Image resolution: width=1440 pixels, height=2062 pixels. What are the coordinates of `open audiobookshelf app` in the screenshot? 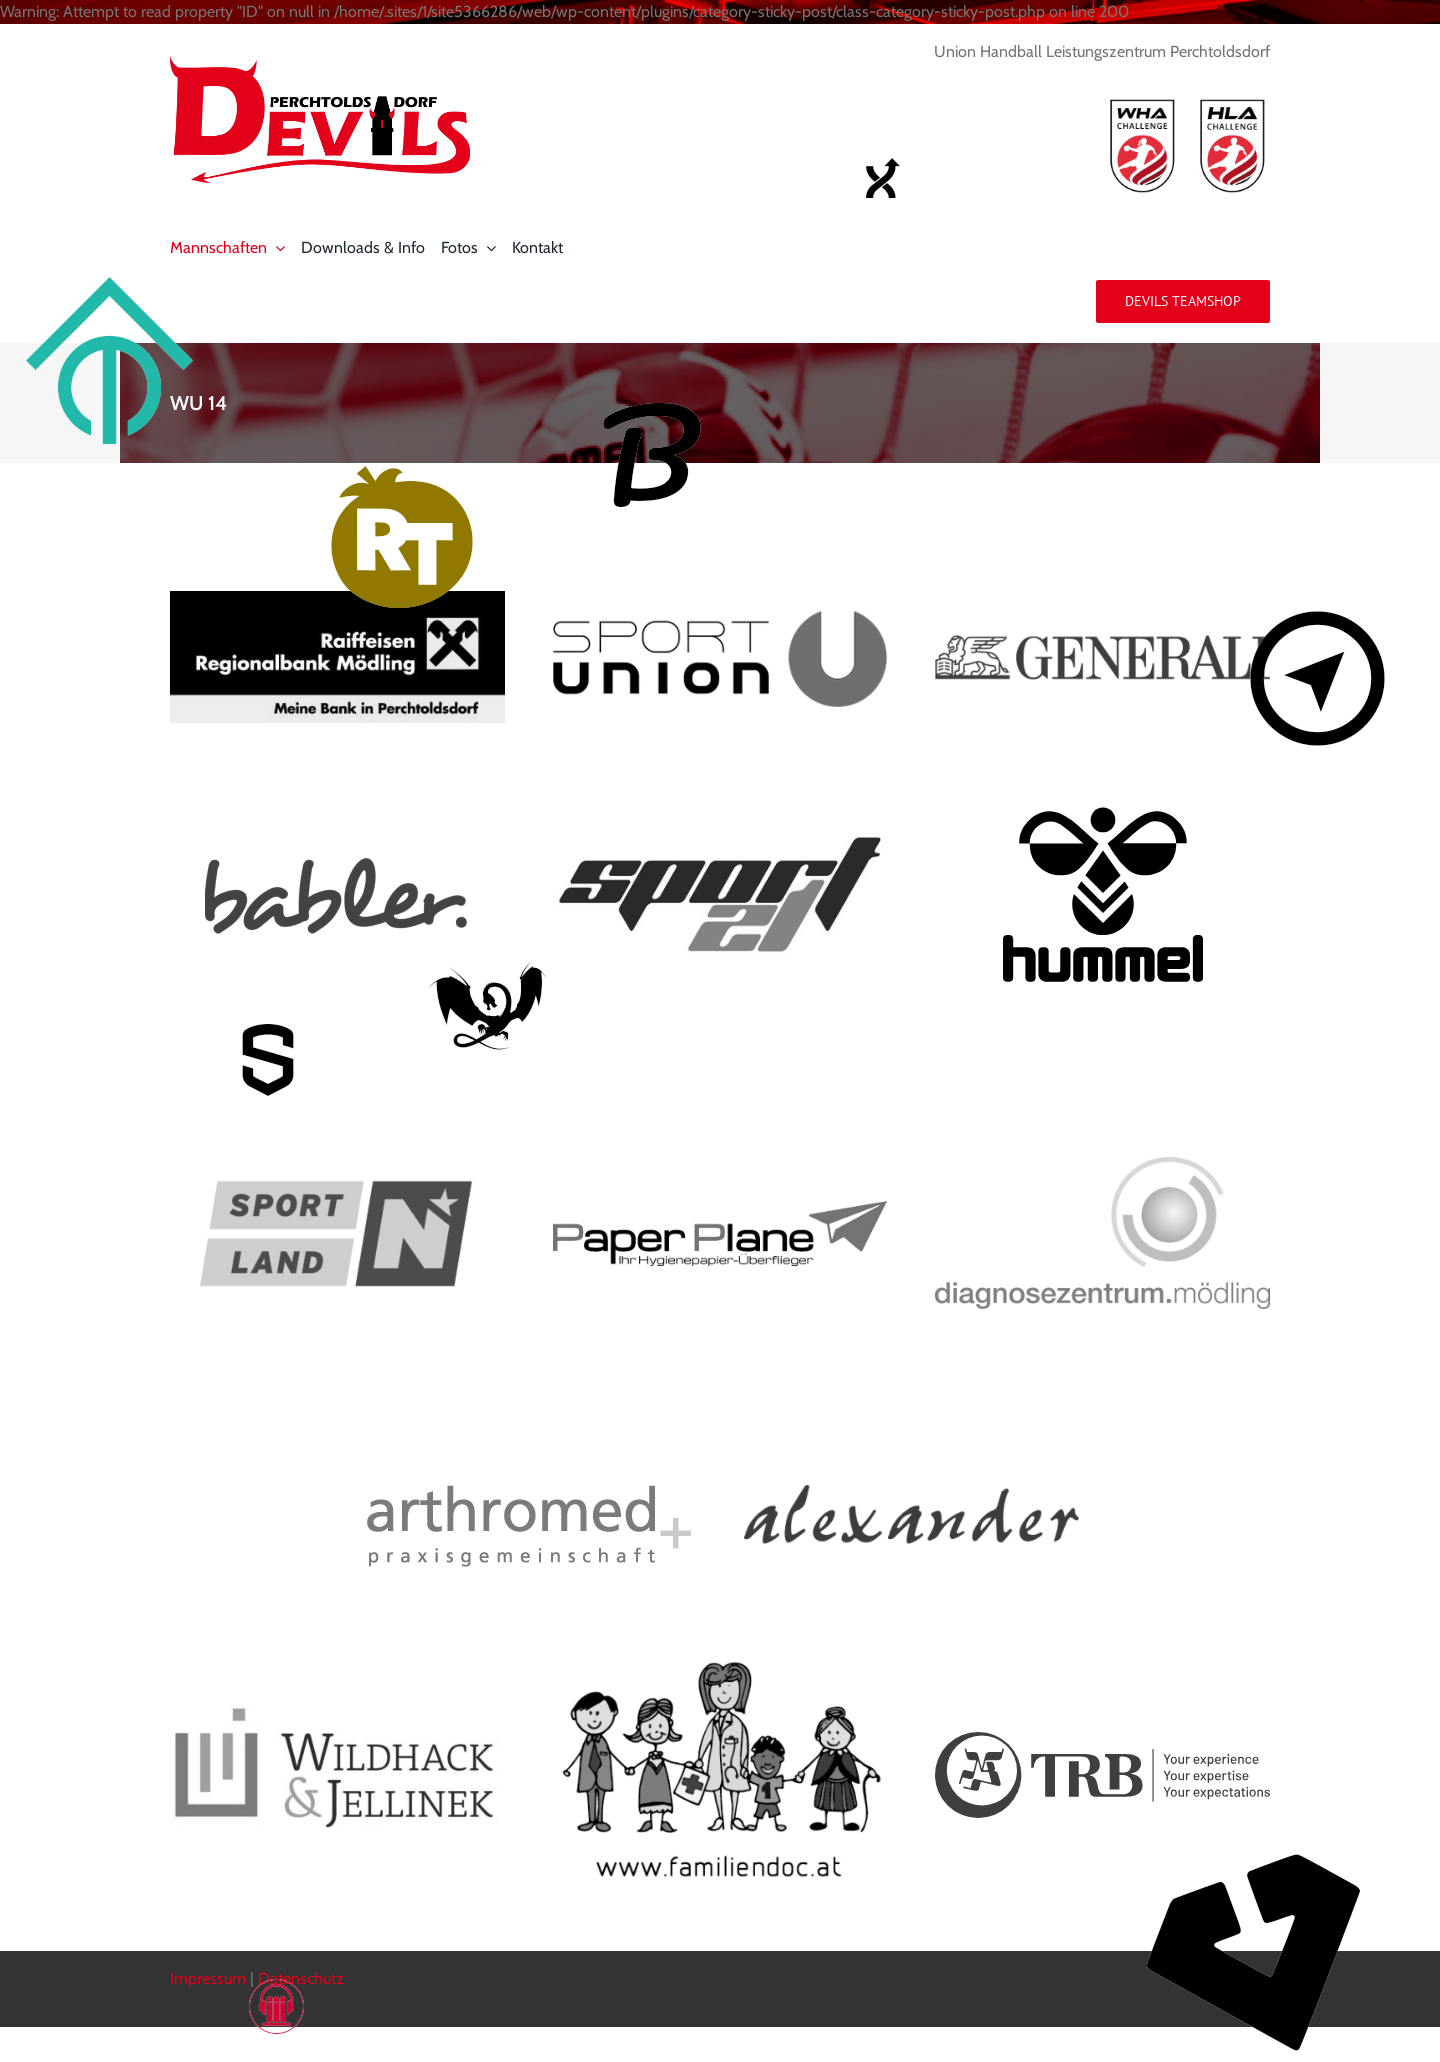 It's located at (276, 2006).